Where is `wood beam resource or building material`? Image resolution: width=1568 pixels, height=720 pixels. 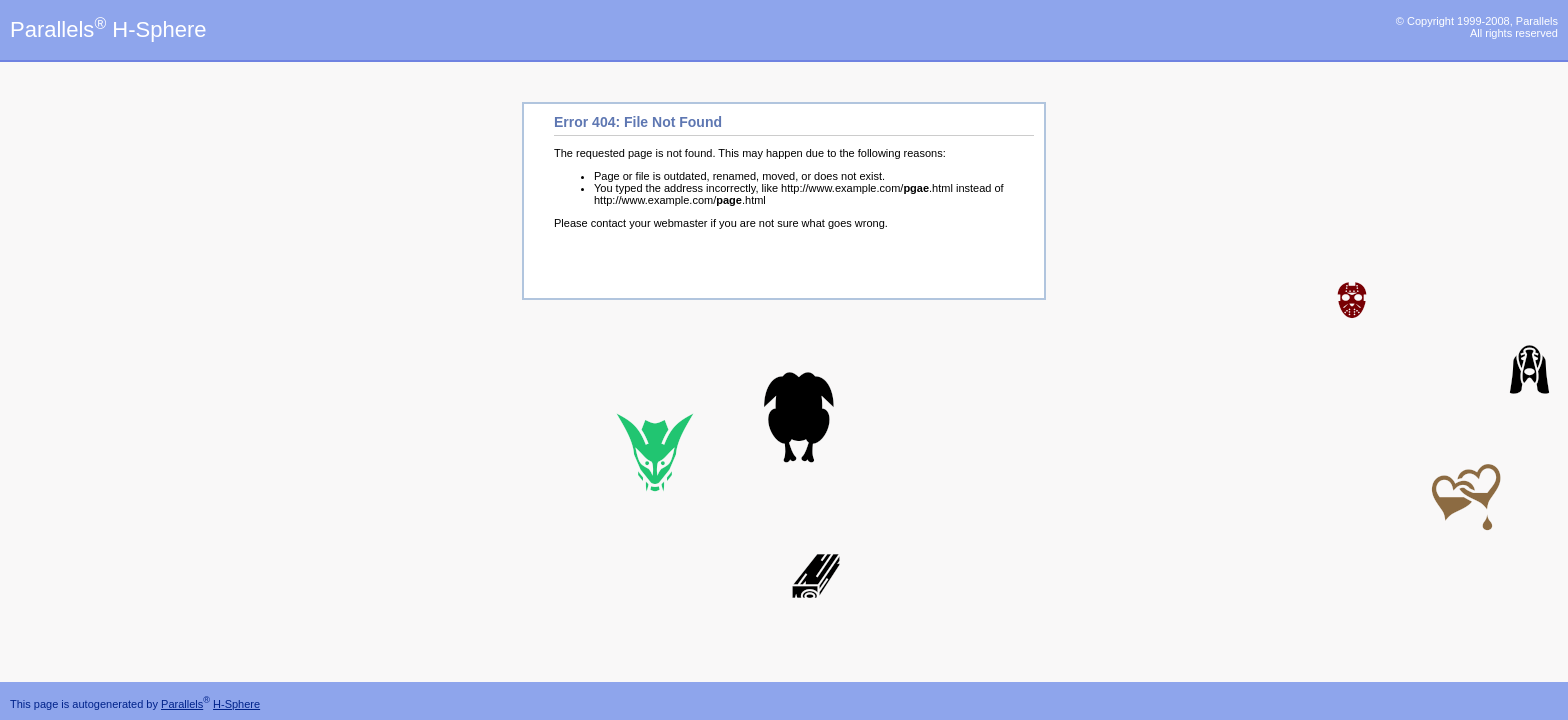 wood beam resource or building material is located at coordinates (816, 576).